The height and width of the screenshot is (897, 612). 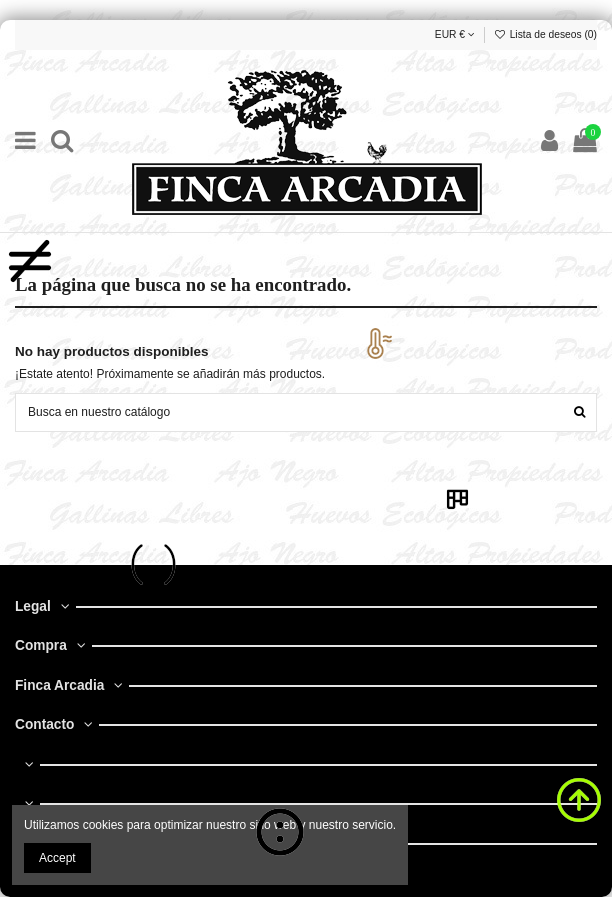 What do you see at coordinates (579, 800) in the screenshot?
I see `scroll to top of page` at bounding box center [579, 800].